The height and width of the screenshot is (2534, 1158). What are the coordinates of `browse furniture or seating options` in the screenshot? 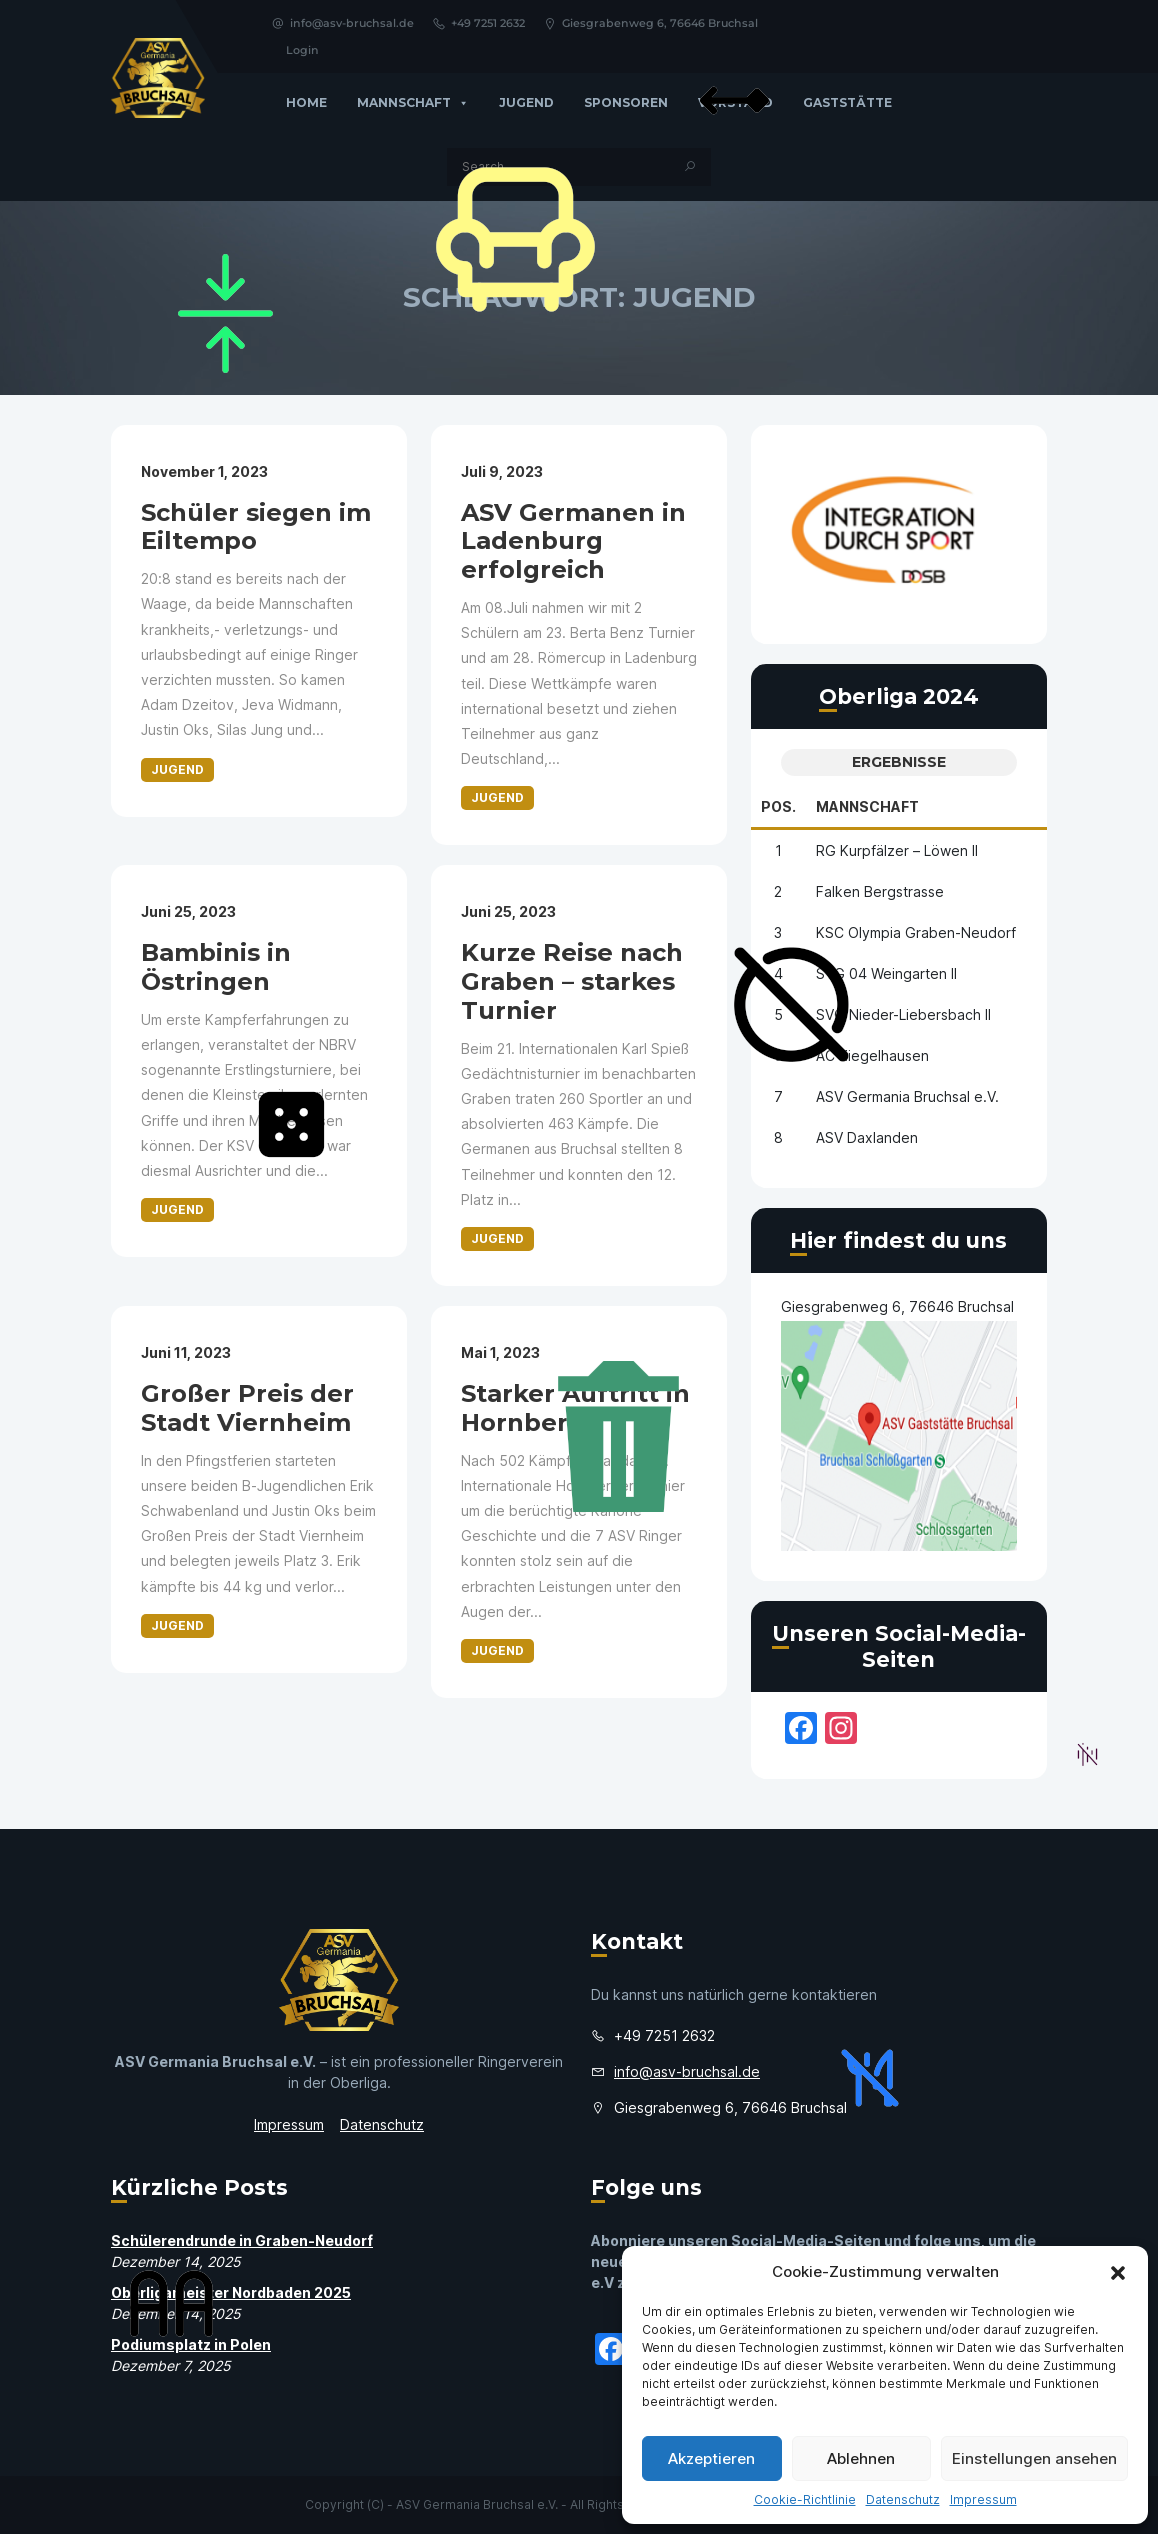 It's located at (515, 239).